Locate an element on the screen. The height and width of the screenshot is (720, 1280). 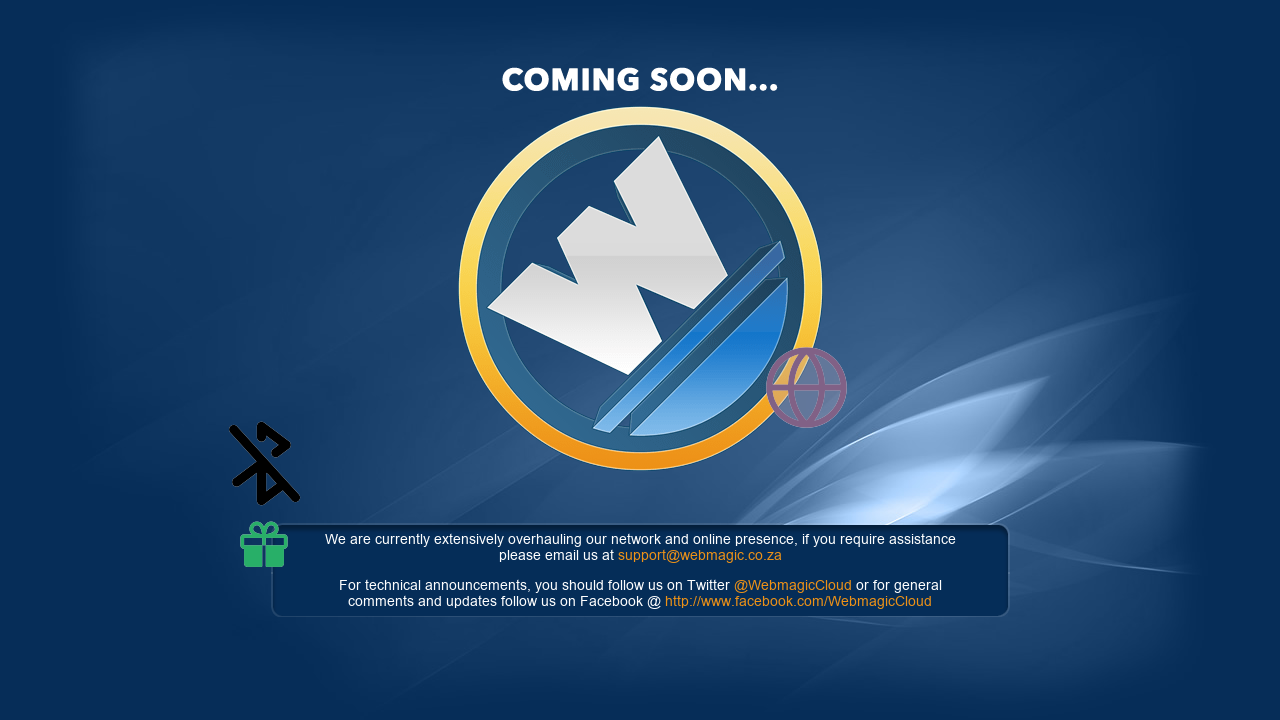
view or redeem a gift is located at coordinates (264, 547).